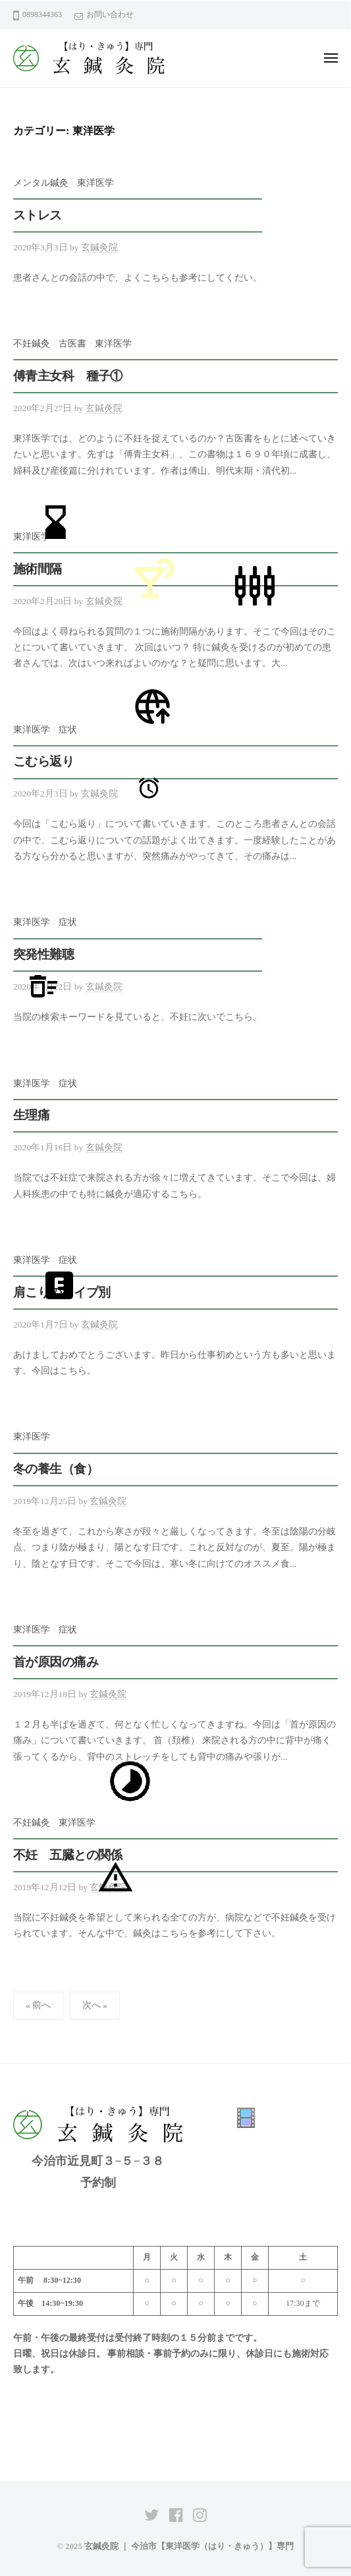 This screenshot has height=2576, width=351. I want to click on browse cocktail recipes or drink menu, so click(152, 580).